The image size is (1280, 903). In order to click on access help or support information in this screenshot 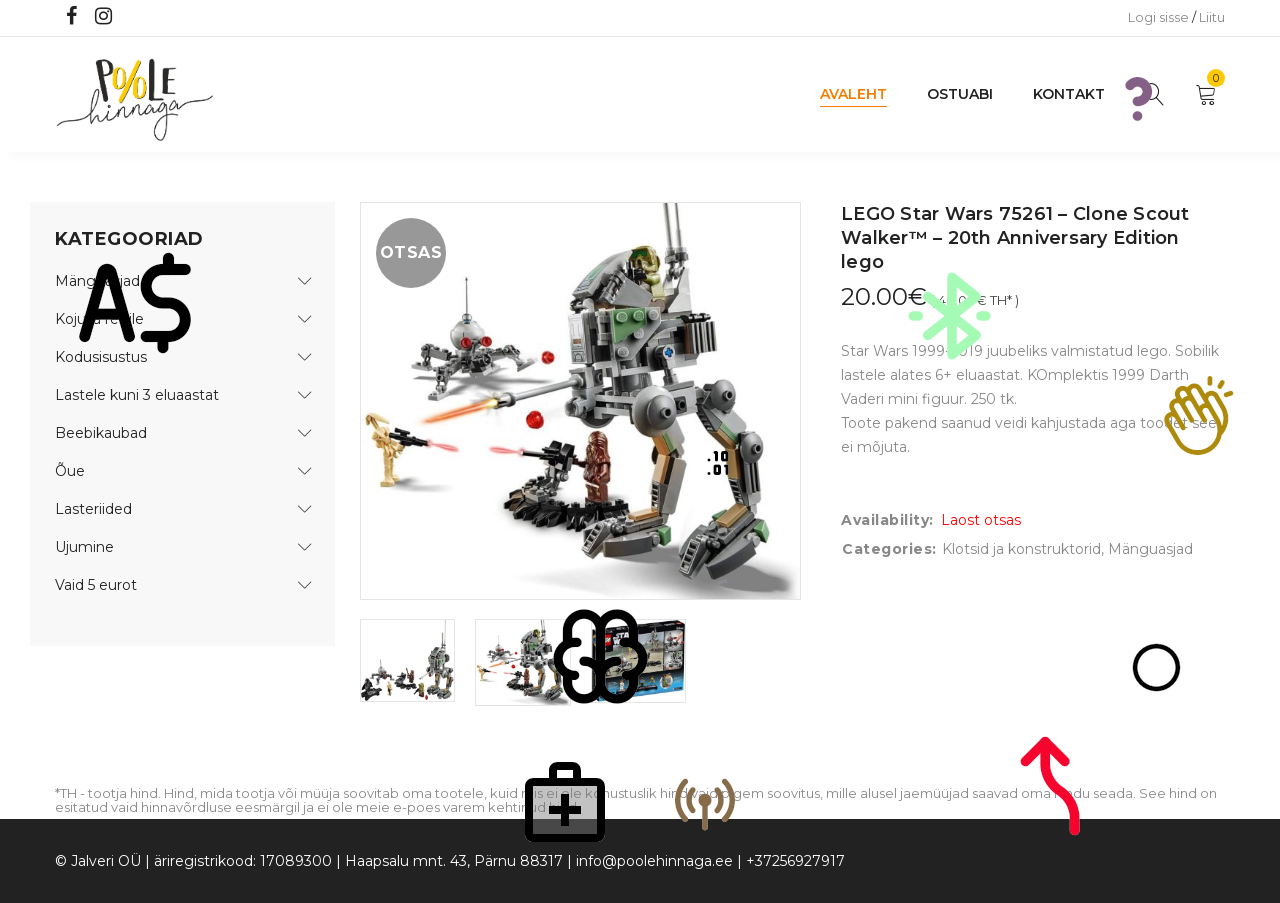, I will do `click(1137, 96)`.